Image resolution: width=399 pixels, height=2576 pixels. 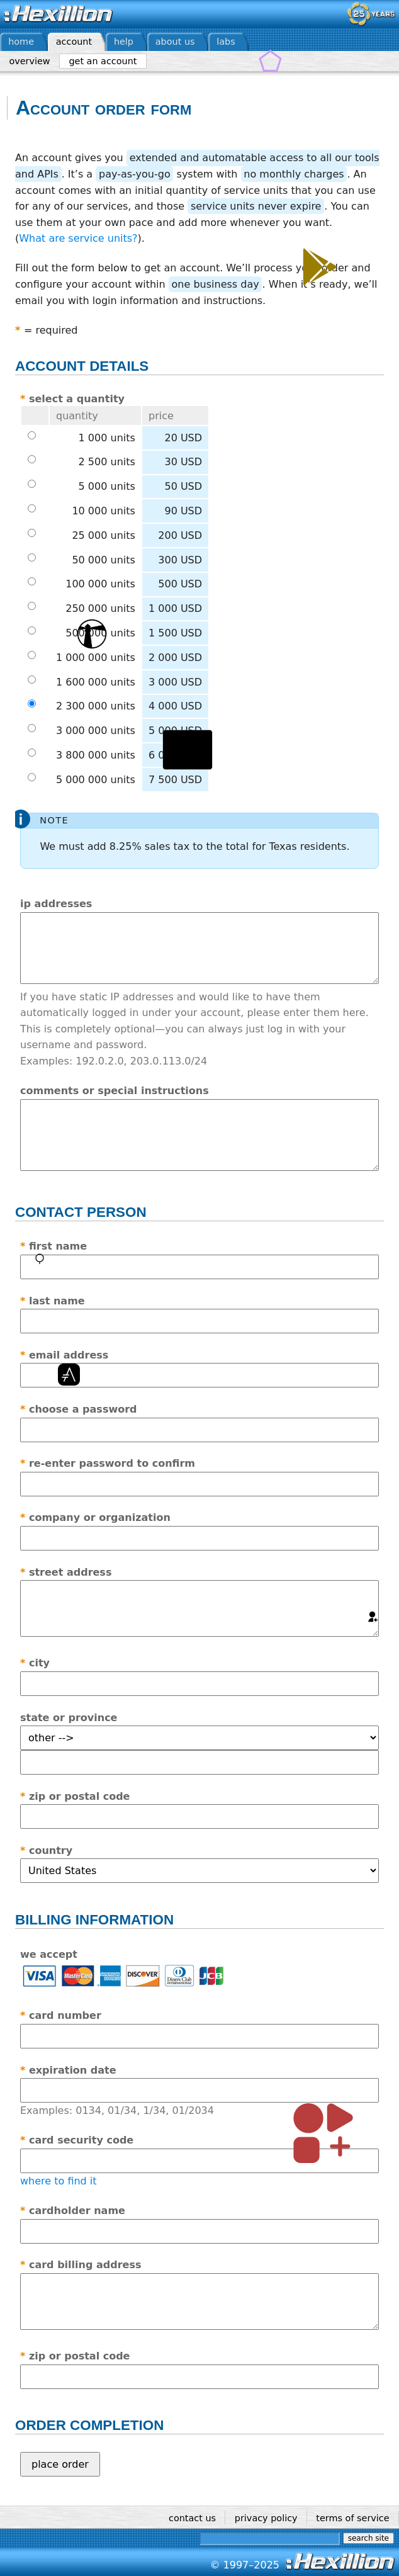 What do you see at coordinates (320, 267) in the screenshot?
I see `open the google play store` at bounding box center [320, 267].